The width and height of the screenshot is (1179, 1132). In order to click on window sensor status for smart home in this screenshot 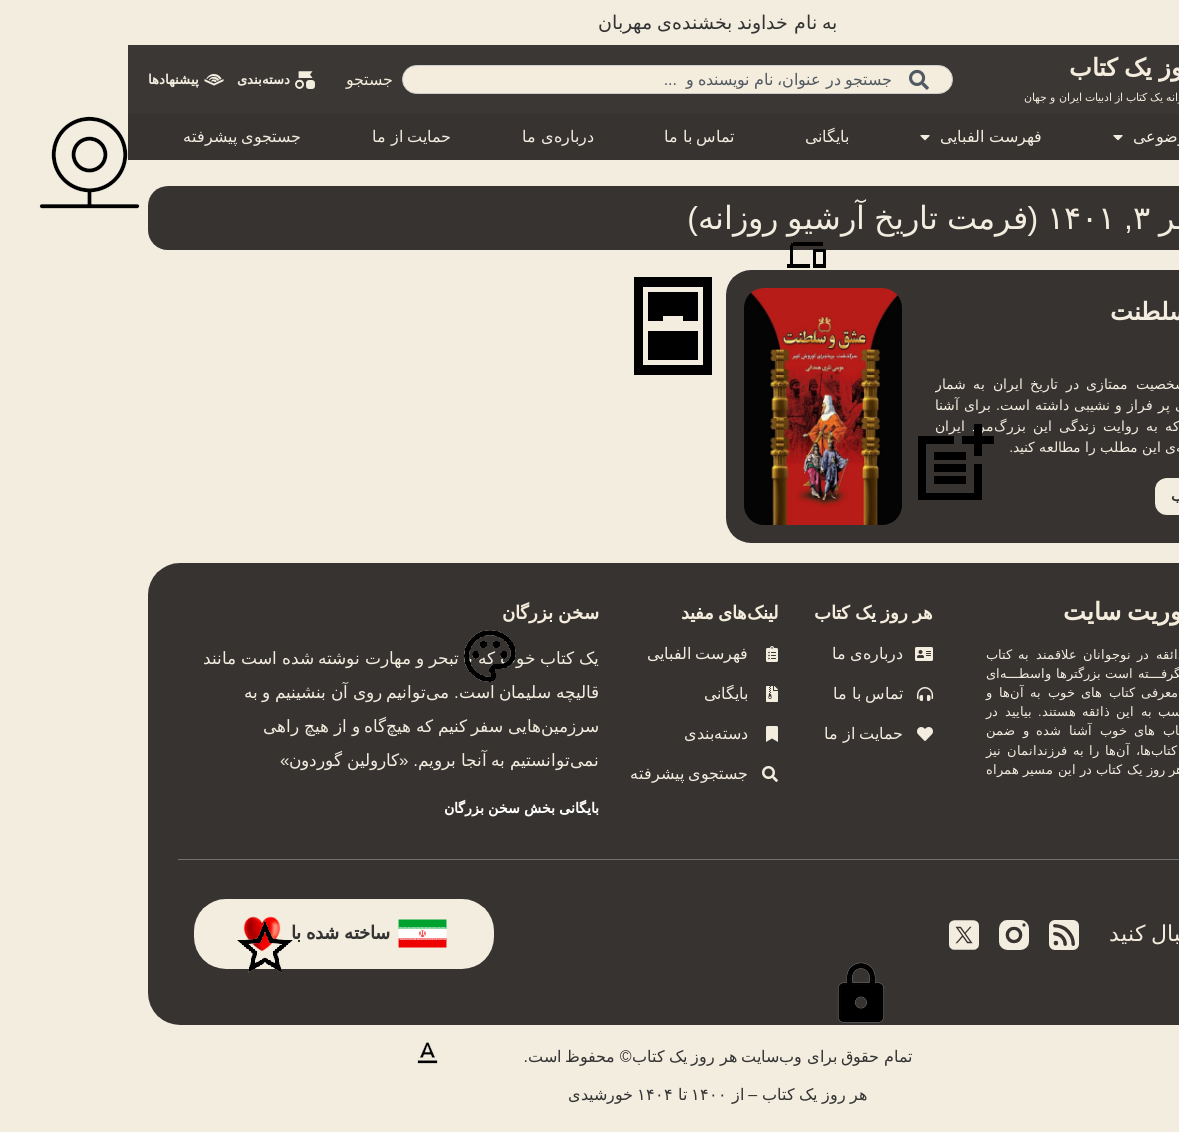, I will do `click(673, 326)`.